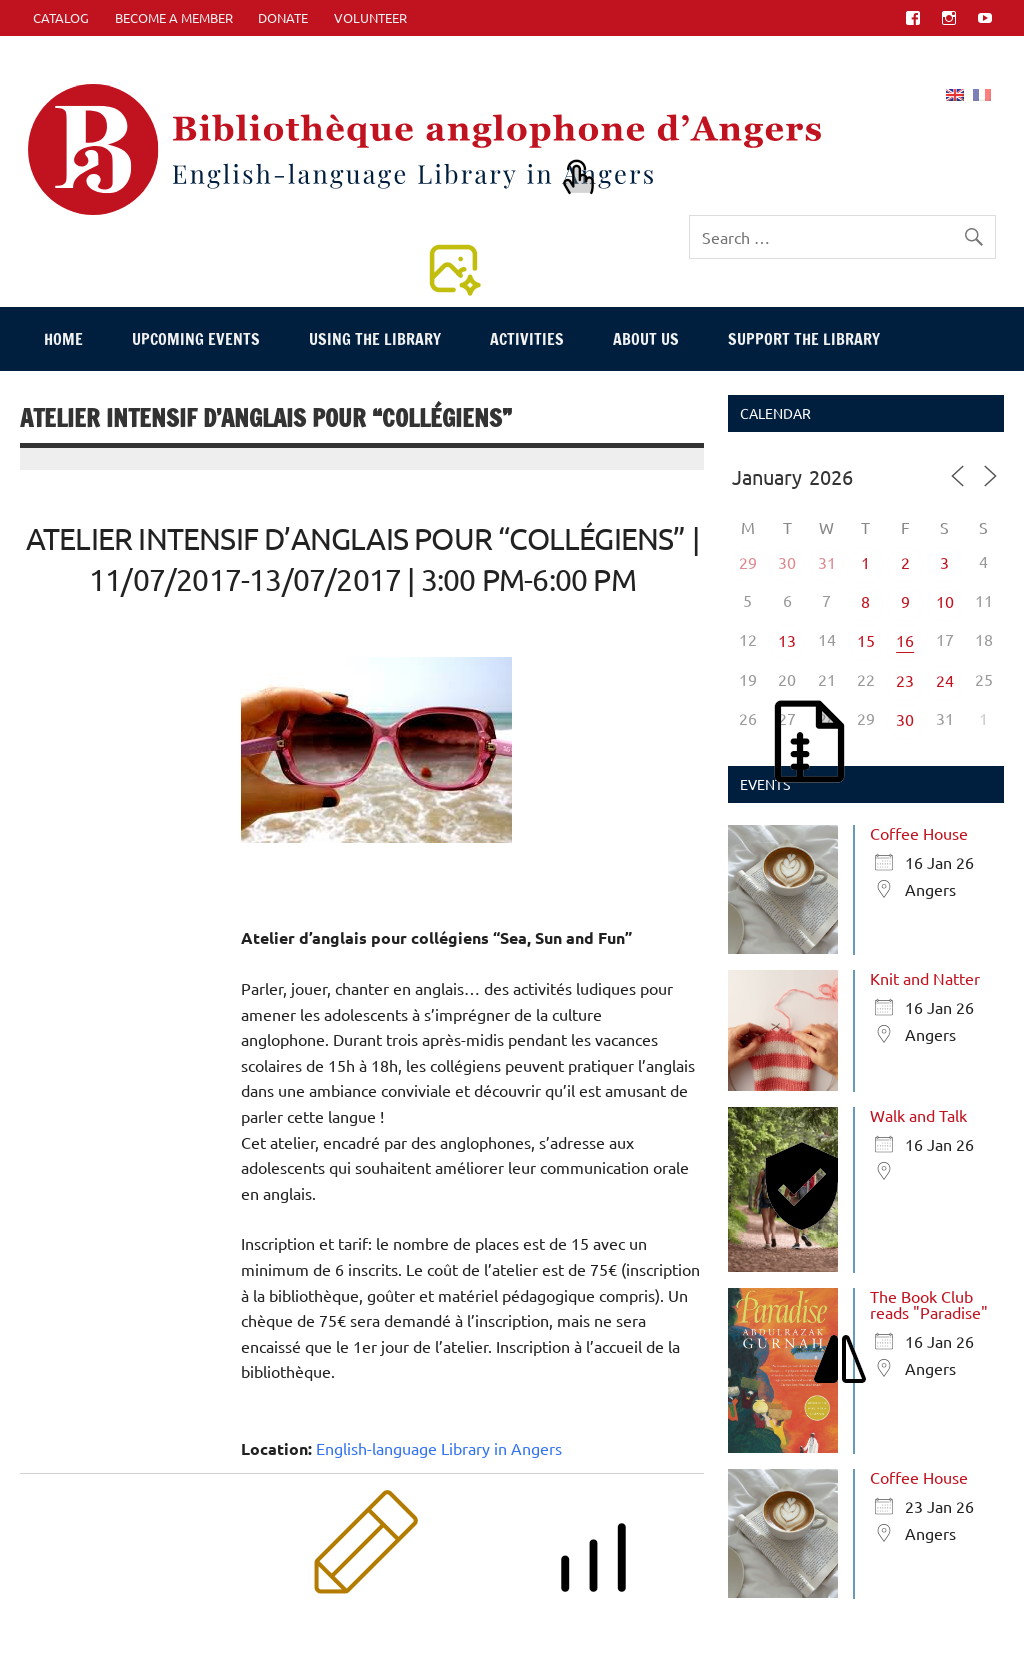 The height and width of the screenshot is (1663, 1024). I want to click on enhance photo with AI or magic effects, so click(453, 268).